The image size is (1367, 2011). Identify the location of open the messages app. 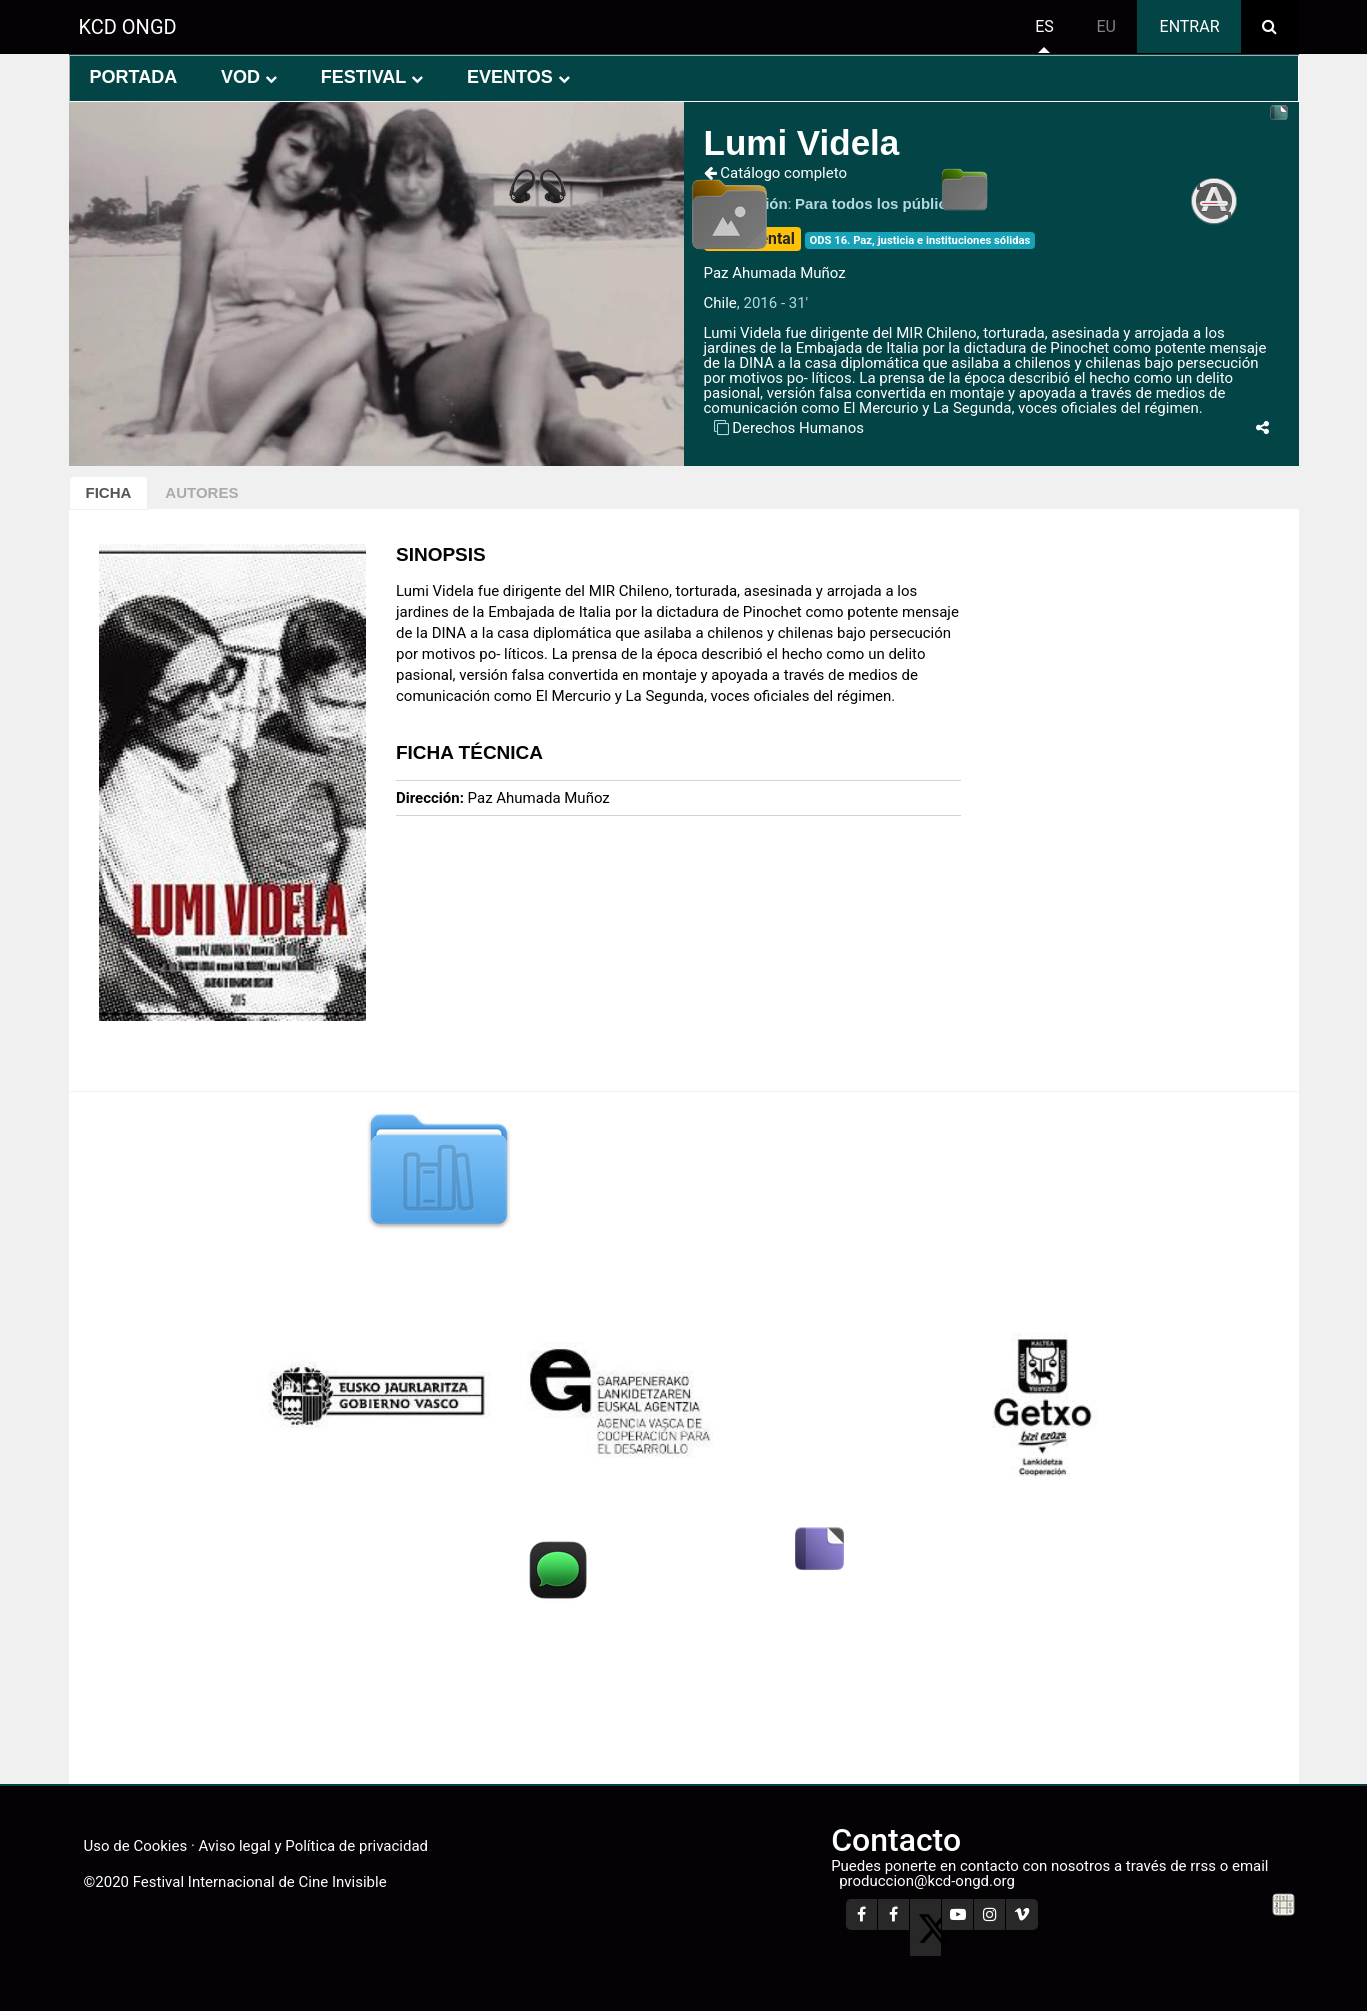
(558, 1570).